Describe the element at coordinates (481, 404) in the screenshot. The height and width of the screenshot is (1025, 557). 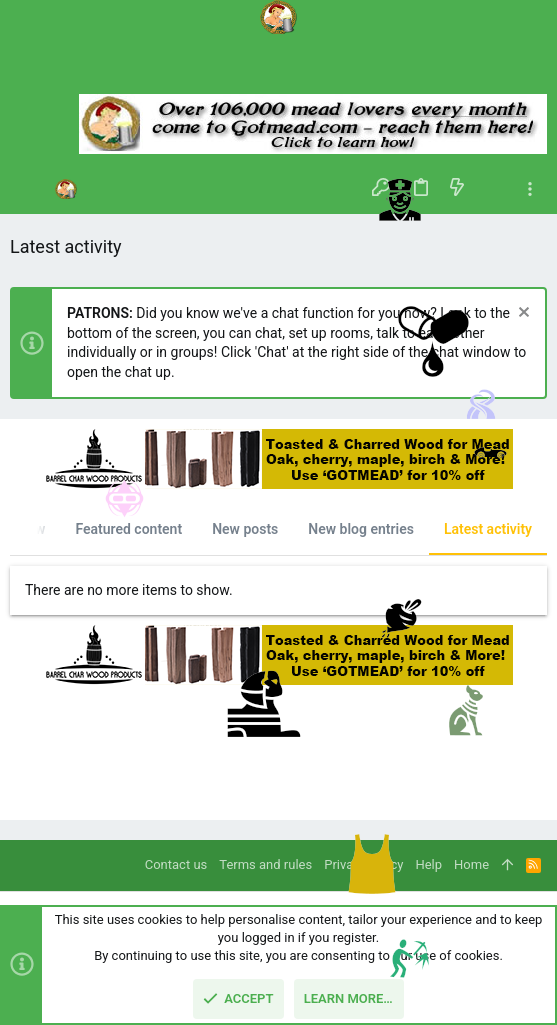
I see `indicates a monster or creature encounter` at that location.